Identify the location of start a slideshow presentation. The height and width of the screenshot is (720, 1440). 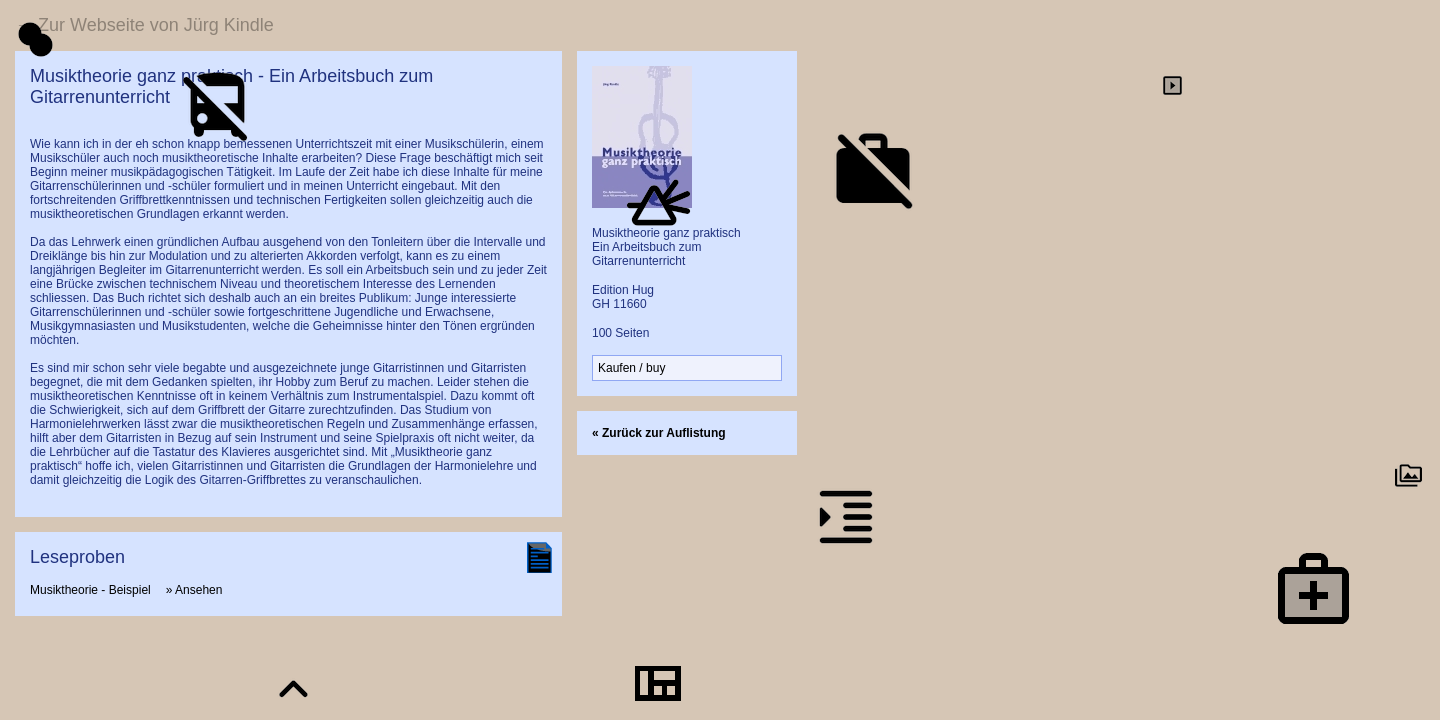
(1172, 85).